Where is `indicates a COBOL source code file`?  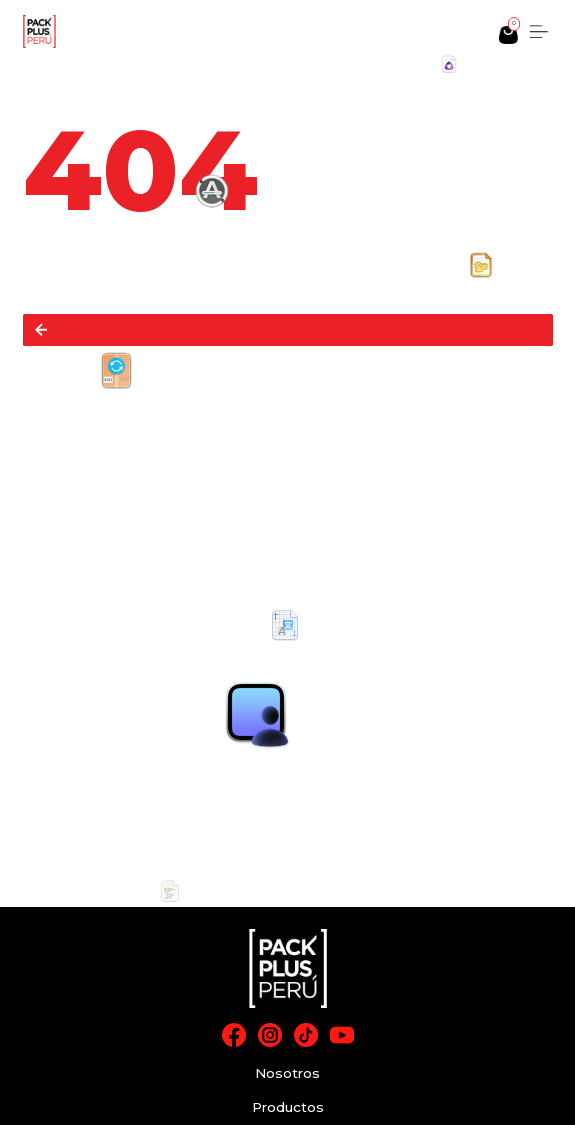 indicates a COBOL source code file is located at coordinates (170, 891).